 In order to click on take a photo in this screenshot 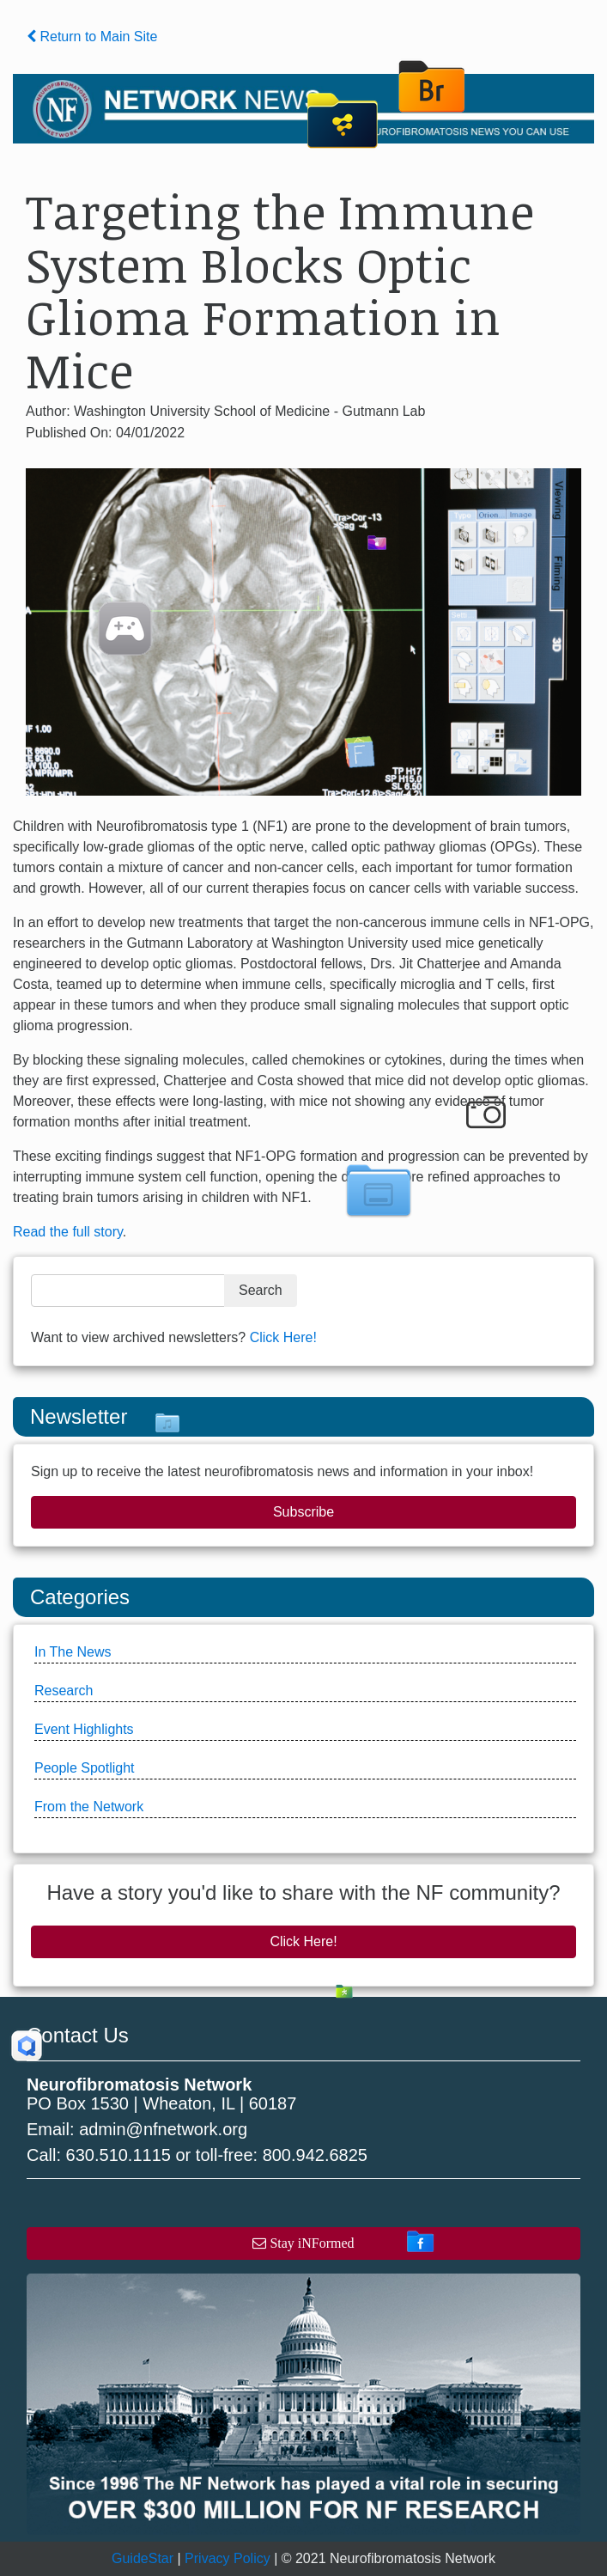, I will do `click(486, 1111)`.